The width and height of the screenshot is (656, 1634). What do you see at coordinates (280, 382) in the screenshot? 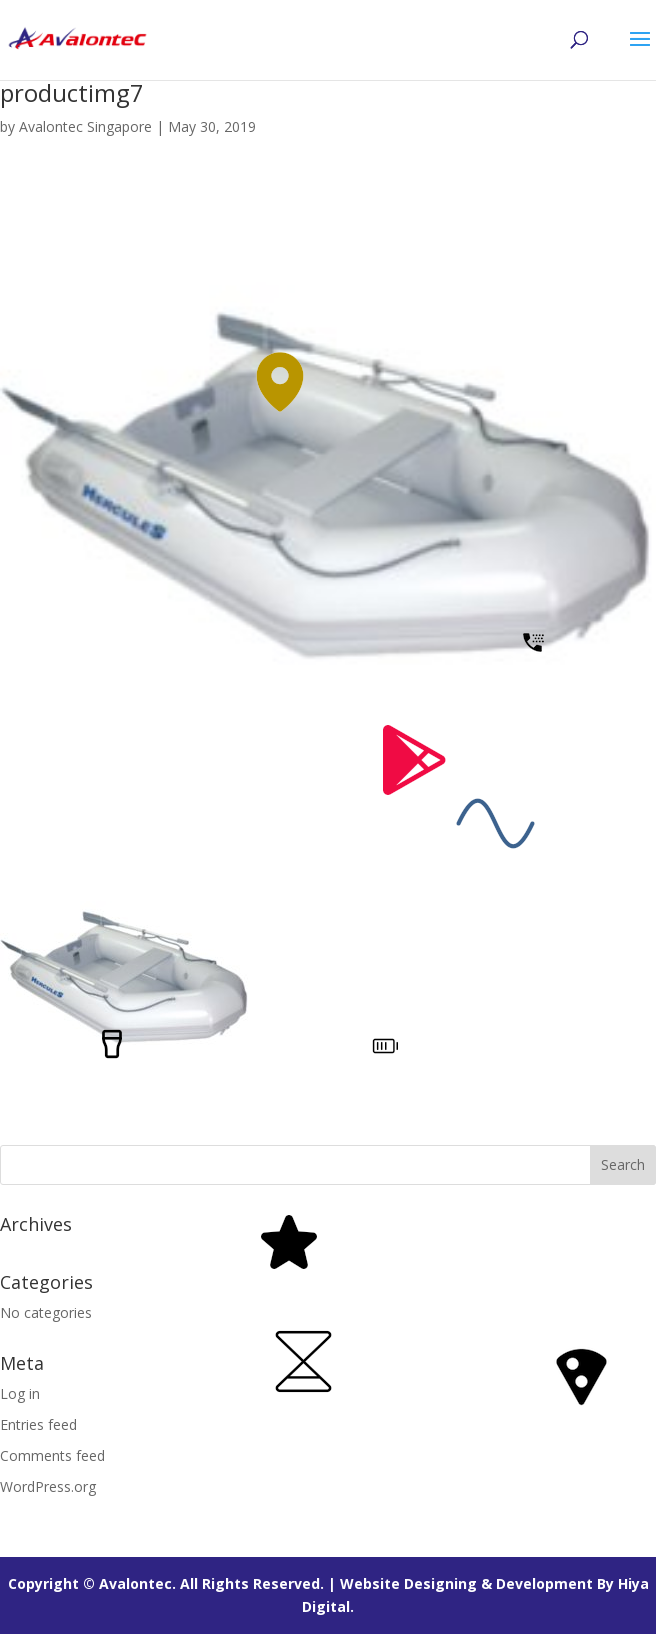
I see `view location on map` at bounding box center [280, 382].